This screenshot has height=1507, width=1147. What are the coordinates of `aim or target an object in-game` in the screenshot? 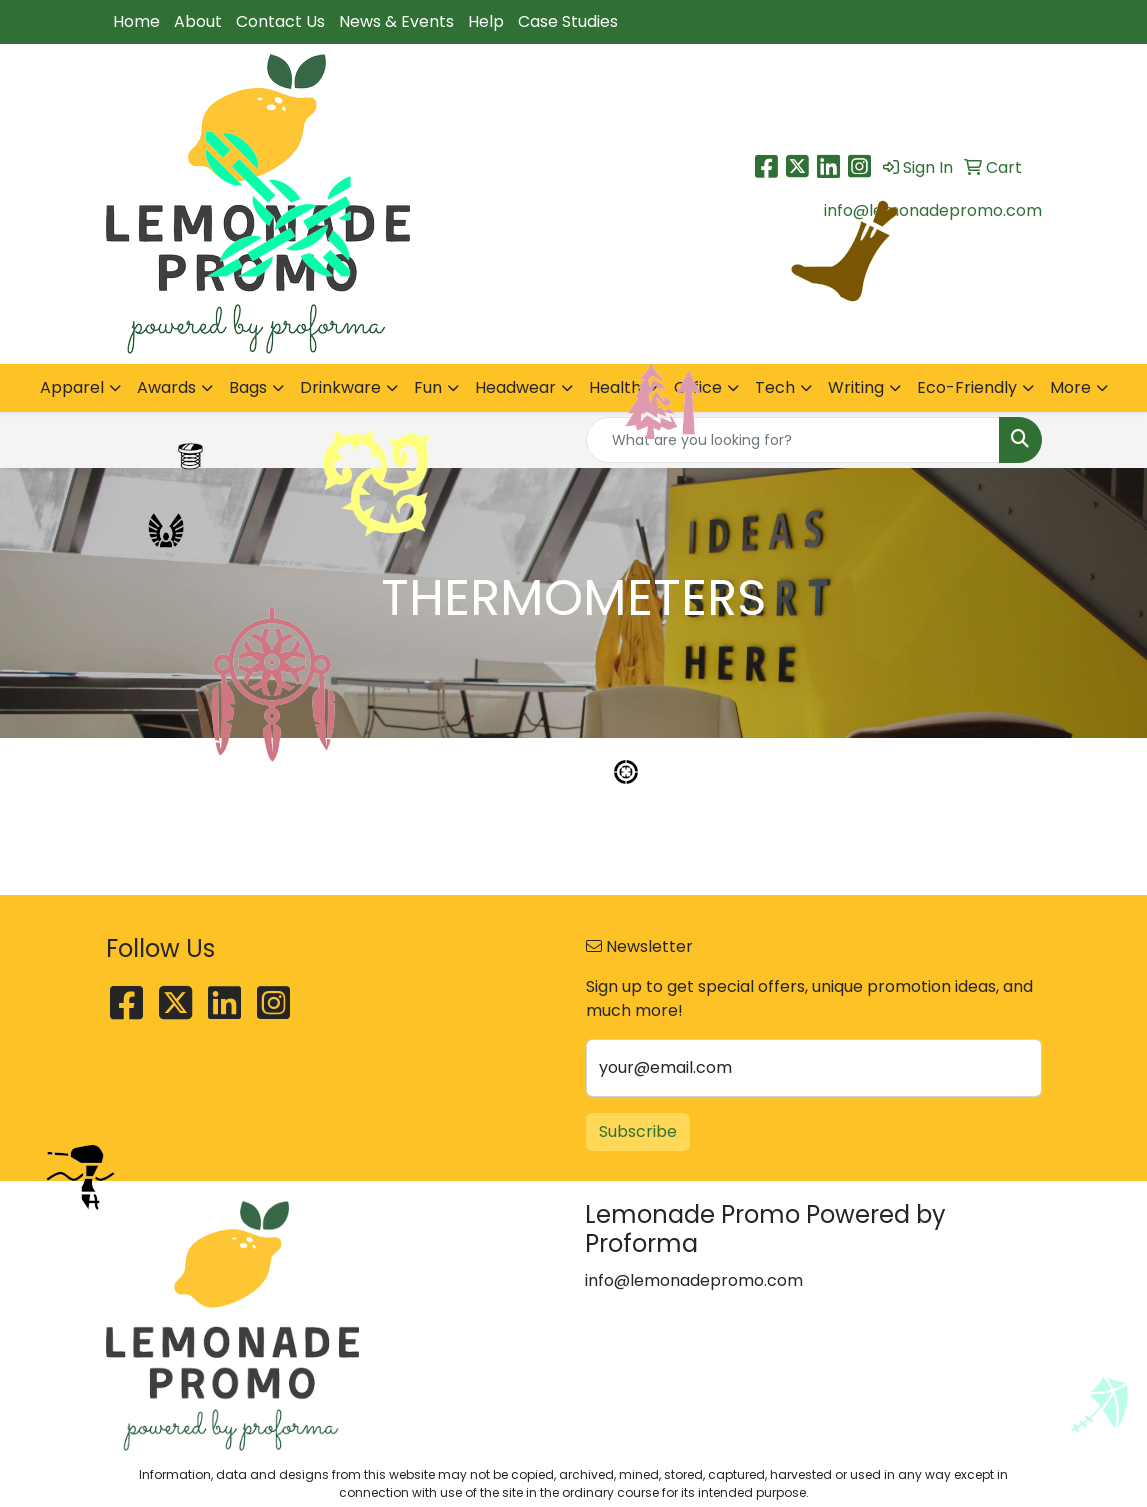 It's located at (626, 772).